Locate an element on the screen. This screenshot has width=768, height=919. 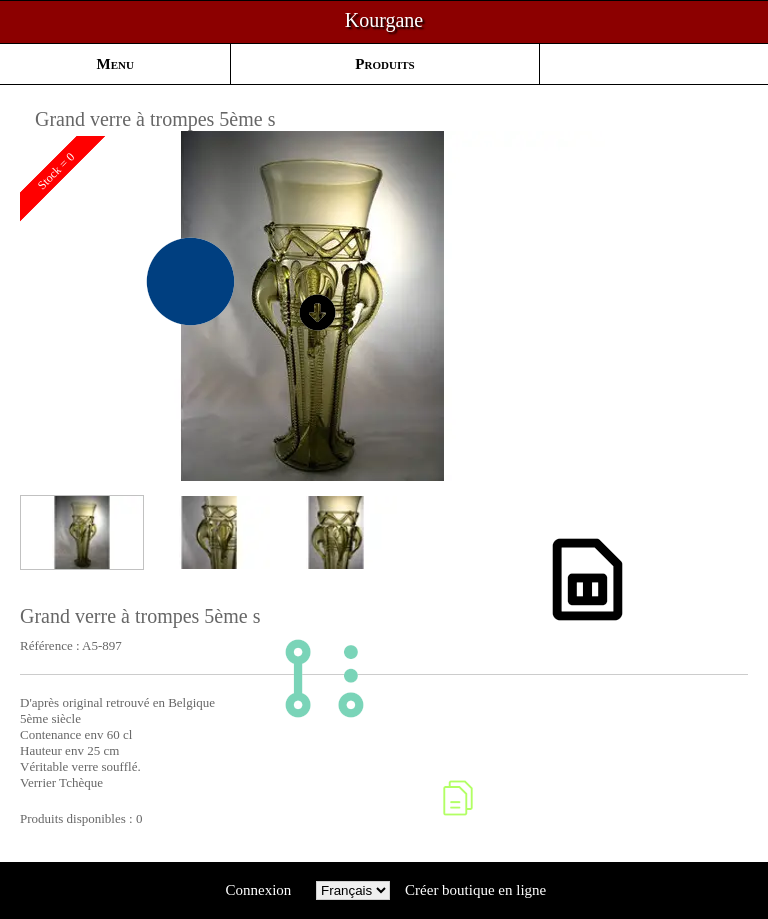
create a draft pull request is located at coordinates (324, 678).